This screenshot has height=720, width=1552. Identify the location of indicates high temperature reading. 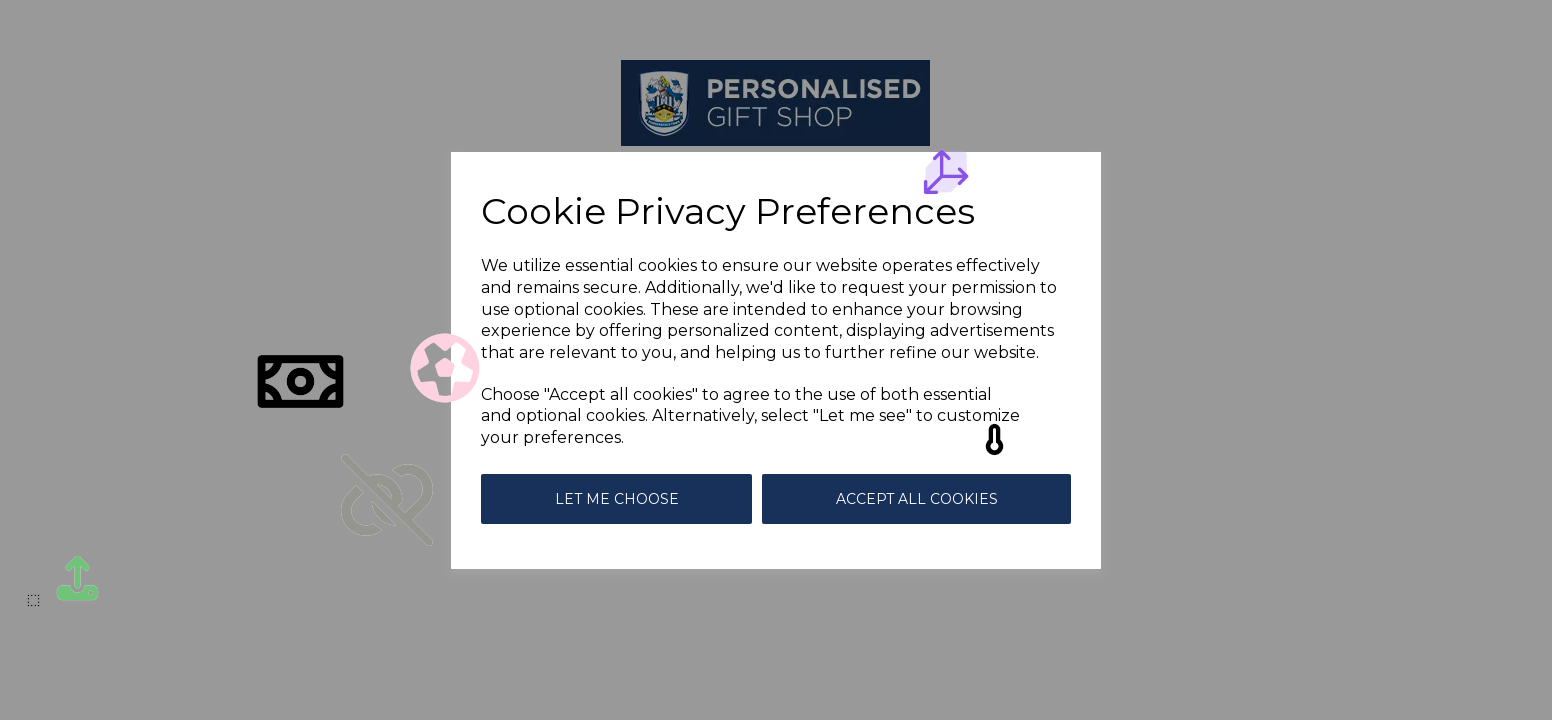
(994, 439).